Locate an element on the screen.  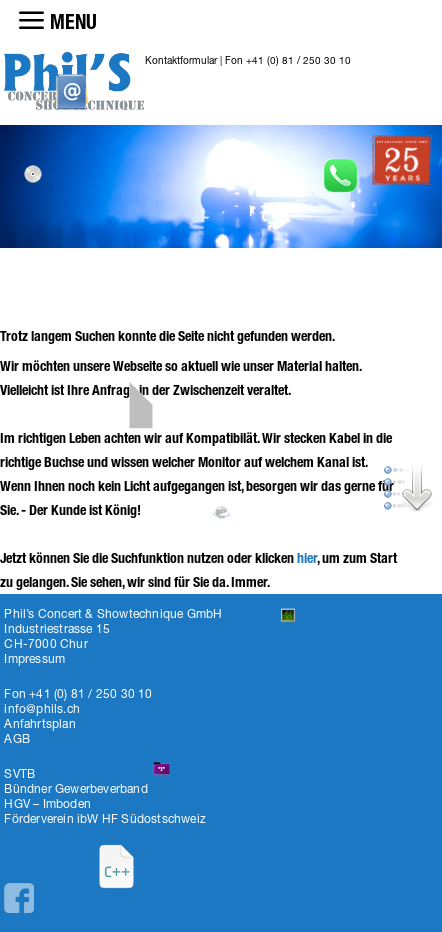
a C++ source code file is located at coordinates (116, 866).